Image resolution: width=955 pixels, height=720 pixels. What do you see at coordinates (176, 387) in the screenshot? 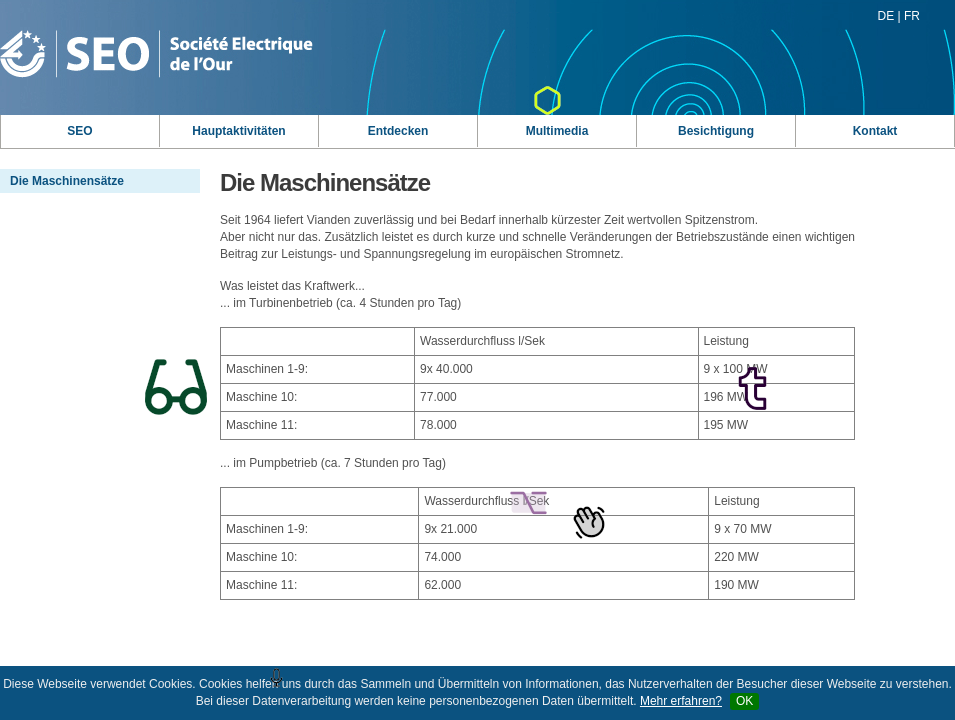
I see `view or access reading mode` at bounding box center [176, 387].